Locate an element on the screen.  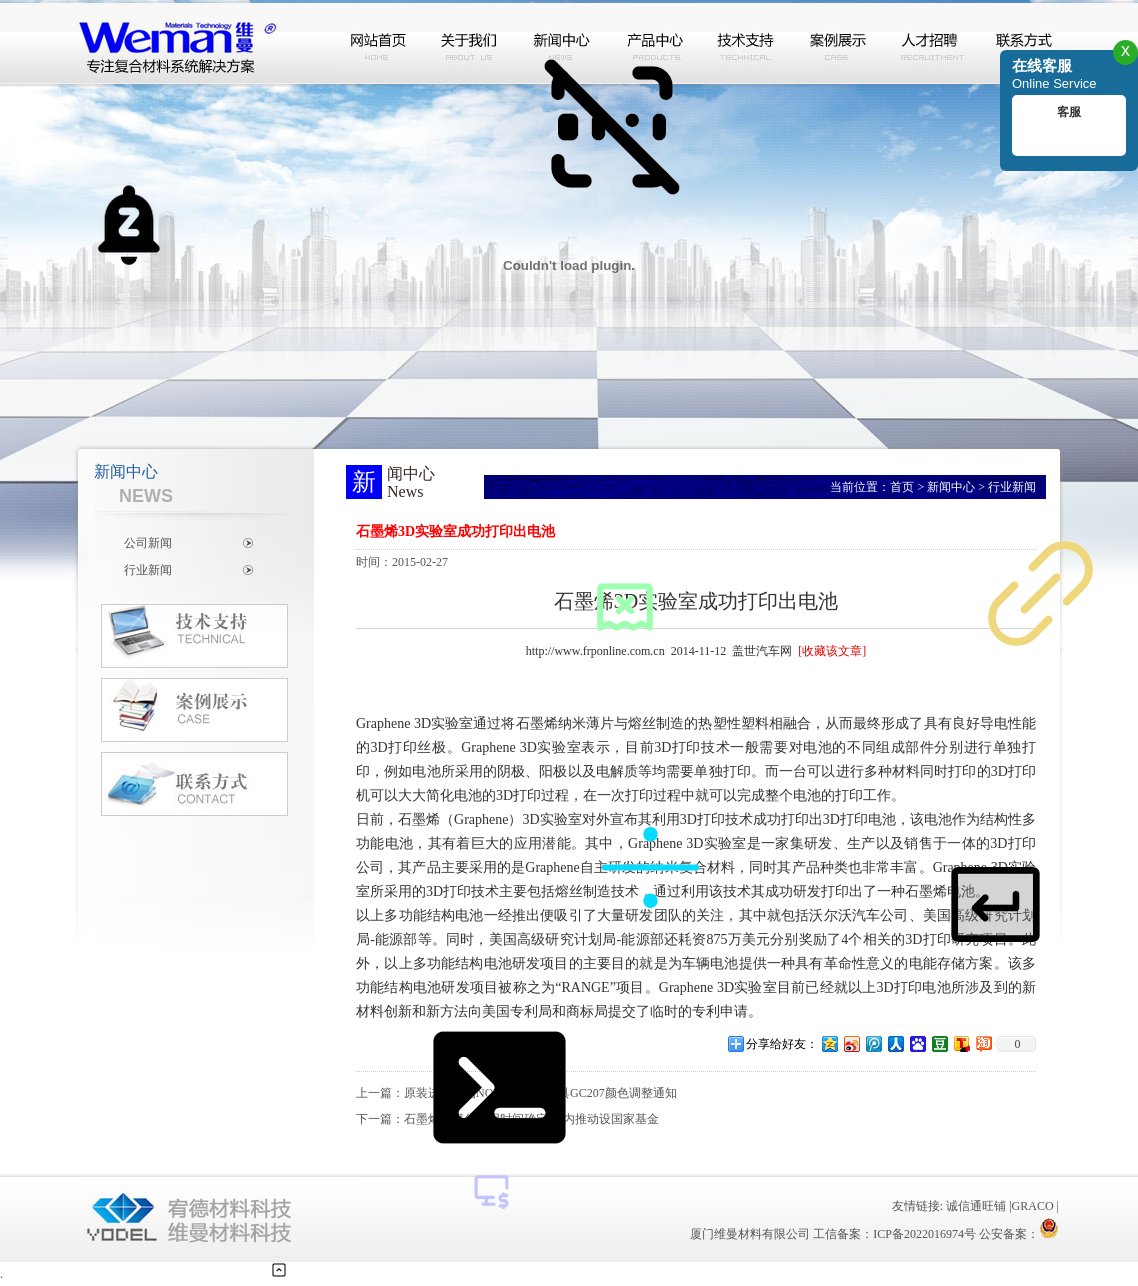
barcode scanning is disabled is located at coordinates (612, 127).